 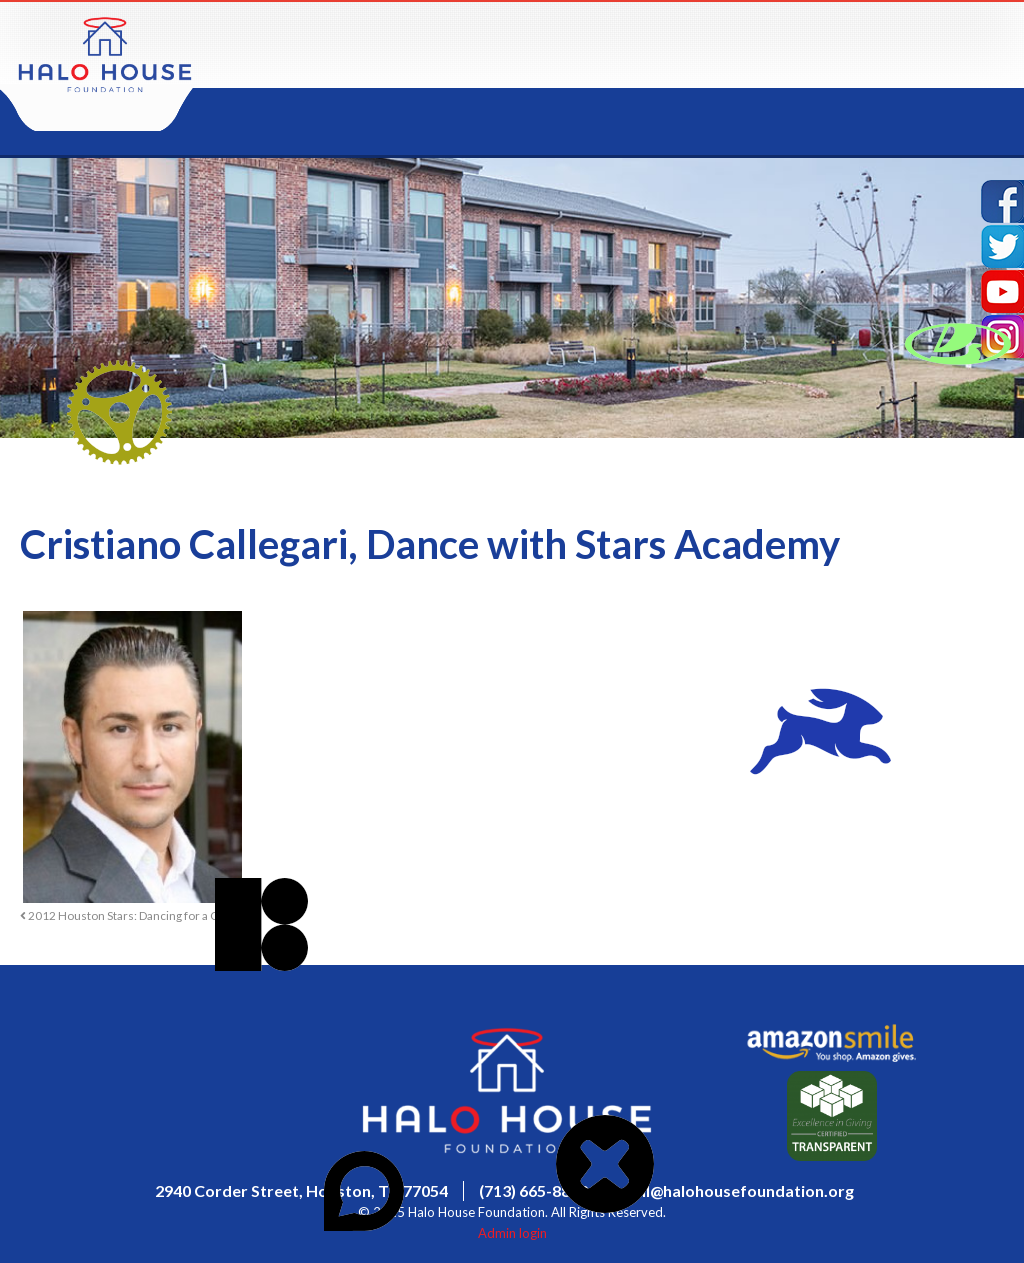 I want to click on open Discourse community forum, so click(x=364, y=1191).